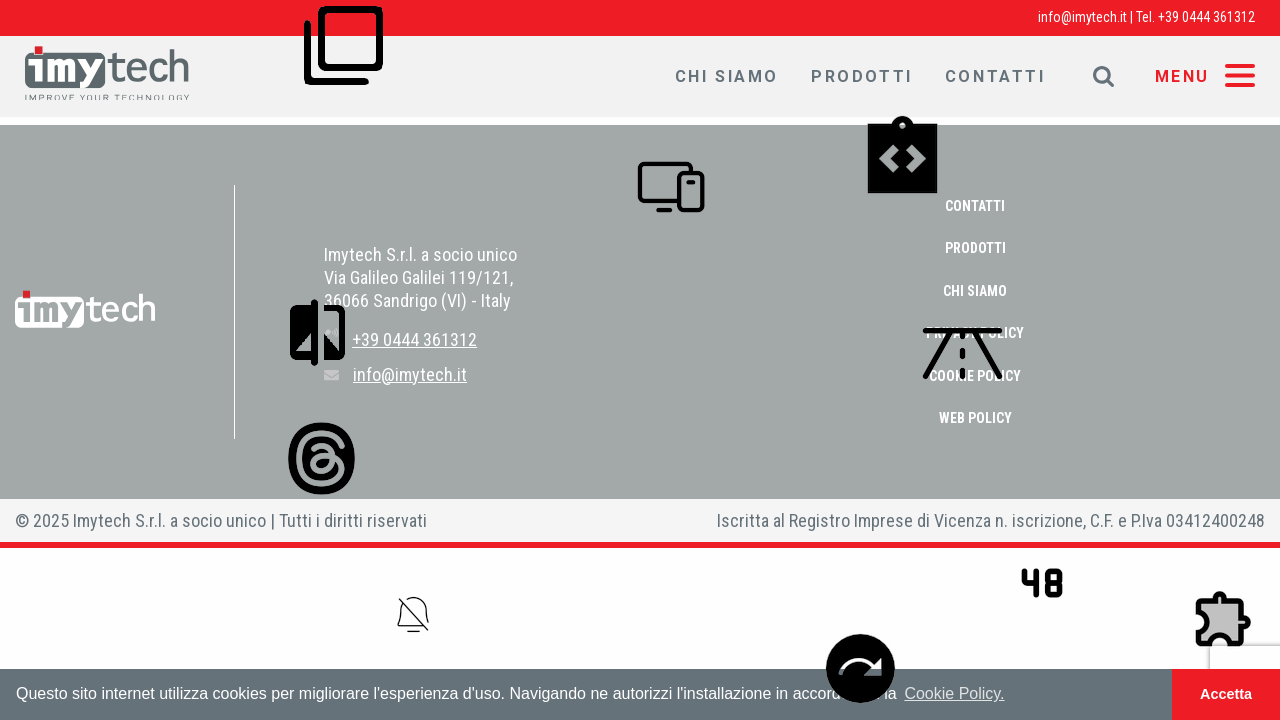 The image size is (1280, 720). Describe the element at coordinates (1042, 583) in the screenshot. I see `indicates item number 48 in a list or sequence` at that location.